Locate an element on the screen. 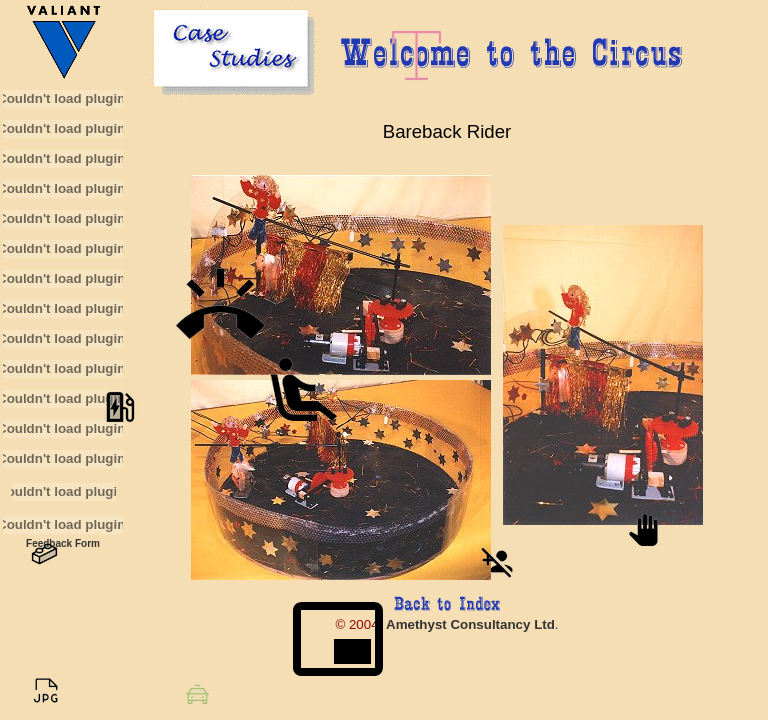 This screenshot has width=768, height=720. format text or access text styling options is located at coordinates (416, 55).